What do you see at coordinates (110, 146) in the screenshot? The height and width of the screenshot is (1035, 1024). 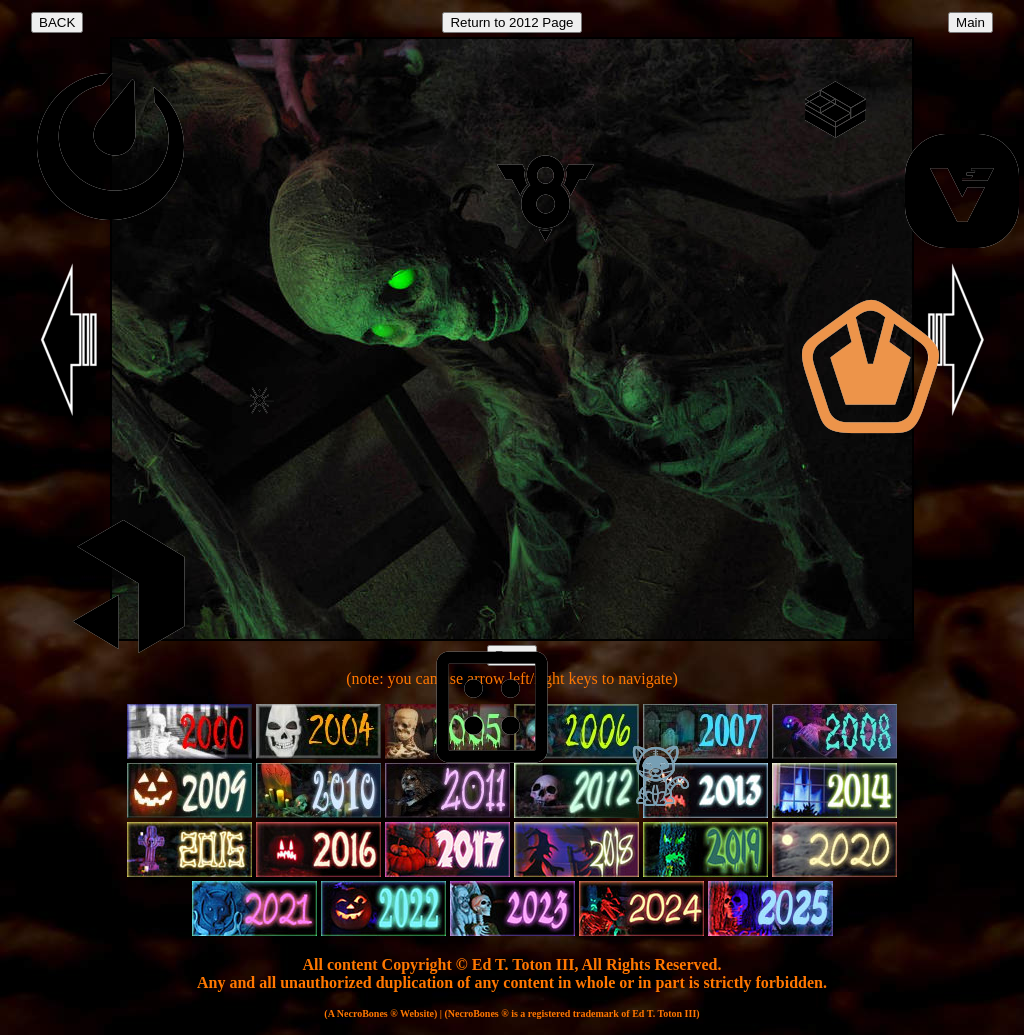 I see `open Mattermost messaging app` at bounding box center [110, 146].